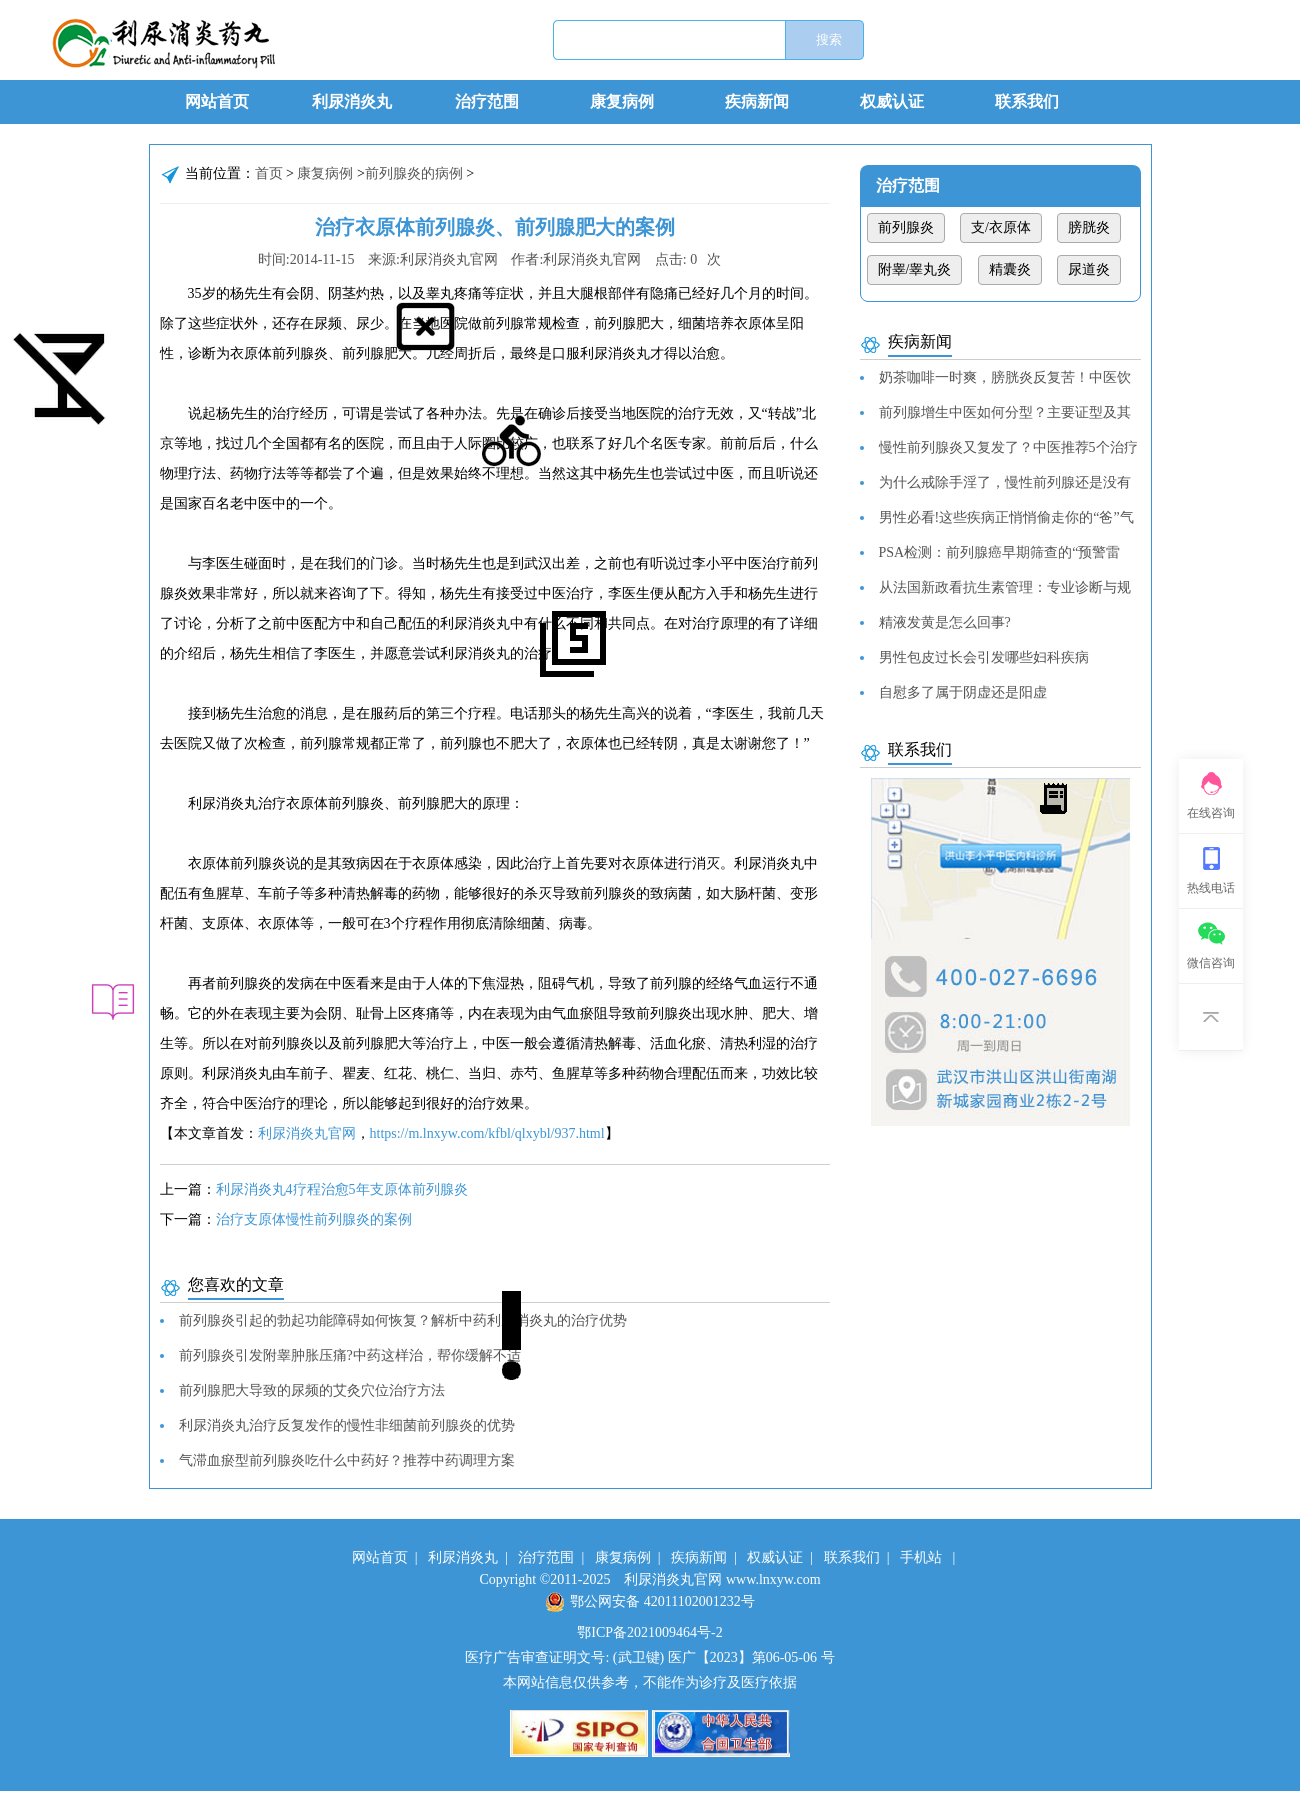 The width and height of the screenshot is (1300, 1809). What do you see at coordinates (511, 441) in the screenshot?
I see `get cycling directions` at bounding box center [511, 441].